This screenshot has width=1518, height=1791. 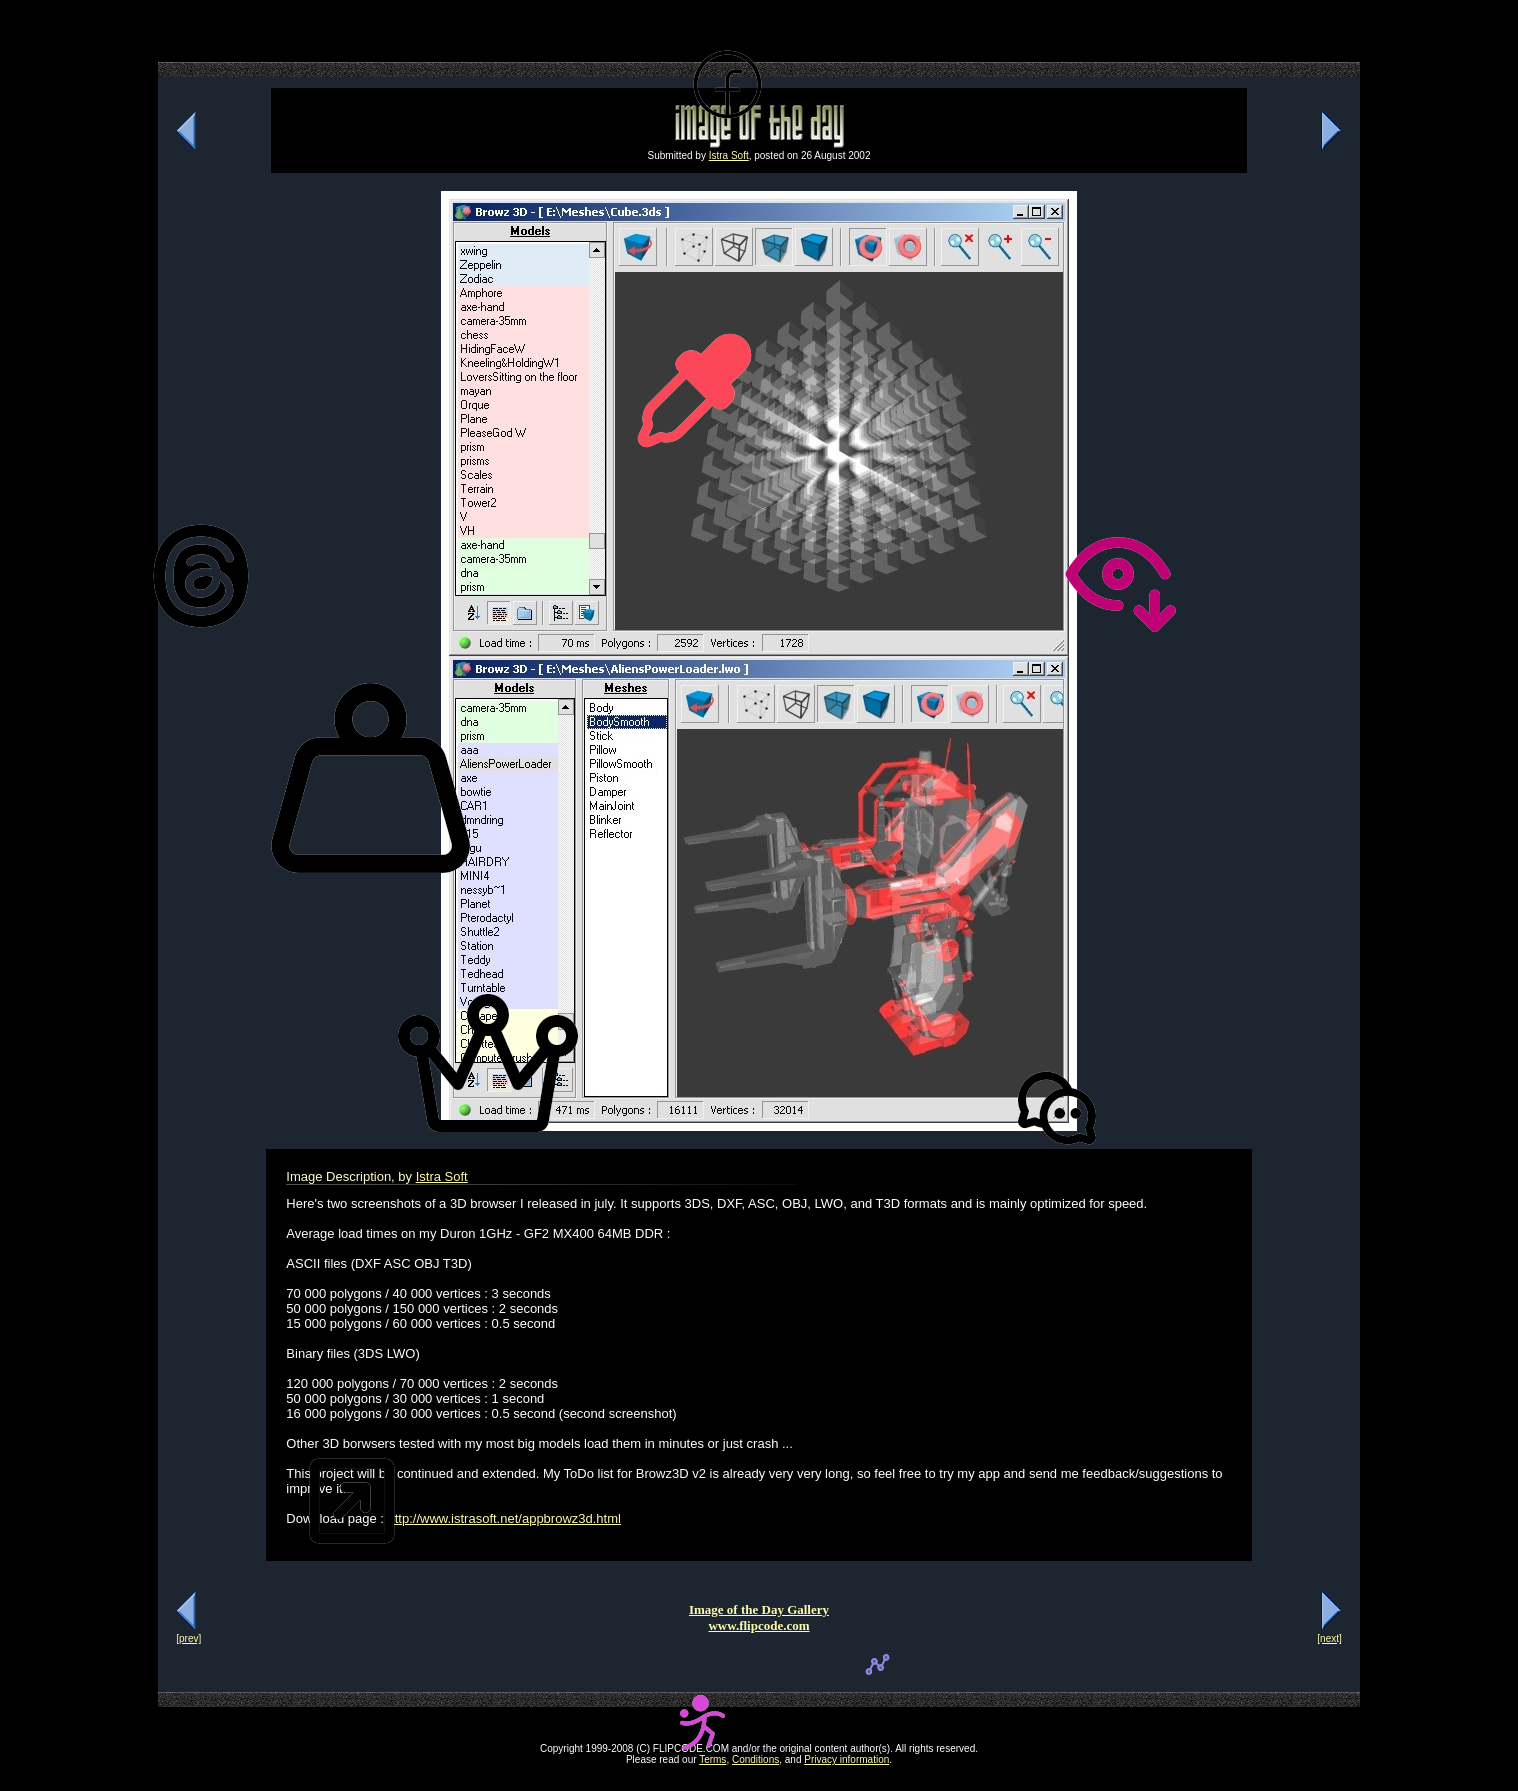 I want to click on view connected data points or nodes, so click(x=877, y=1664).